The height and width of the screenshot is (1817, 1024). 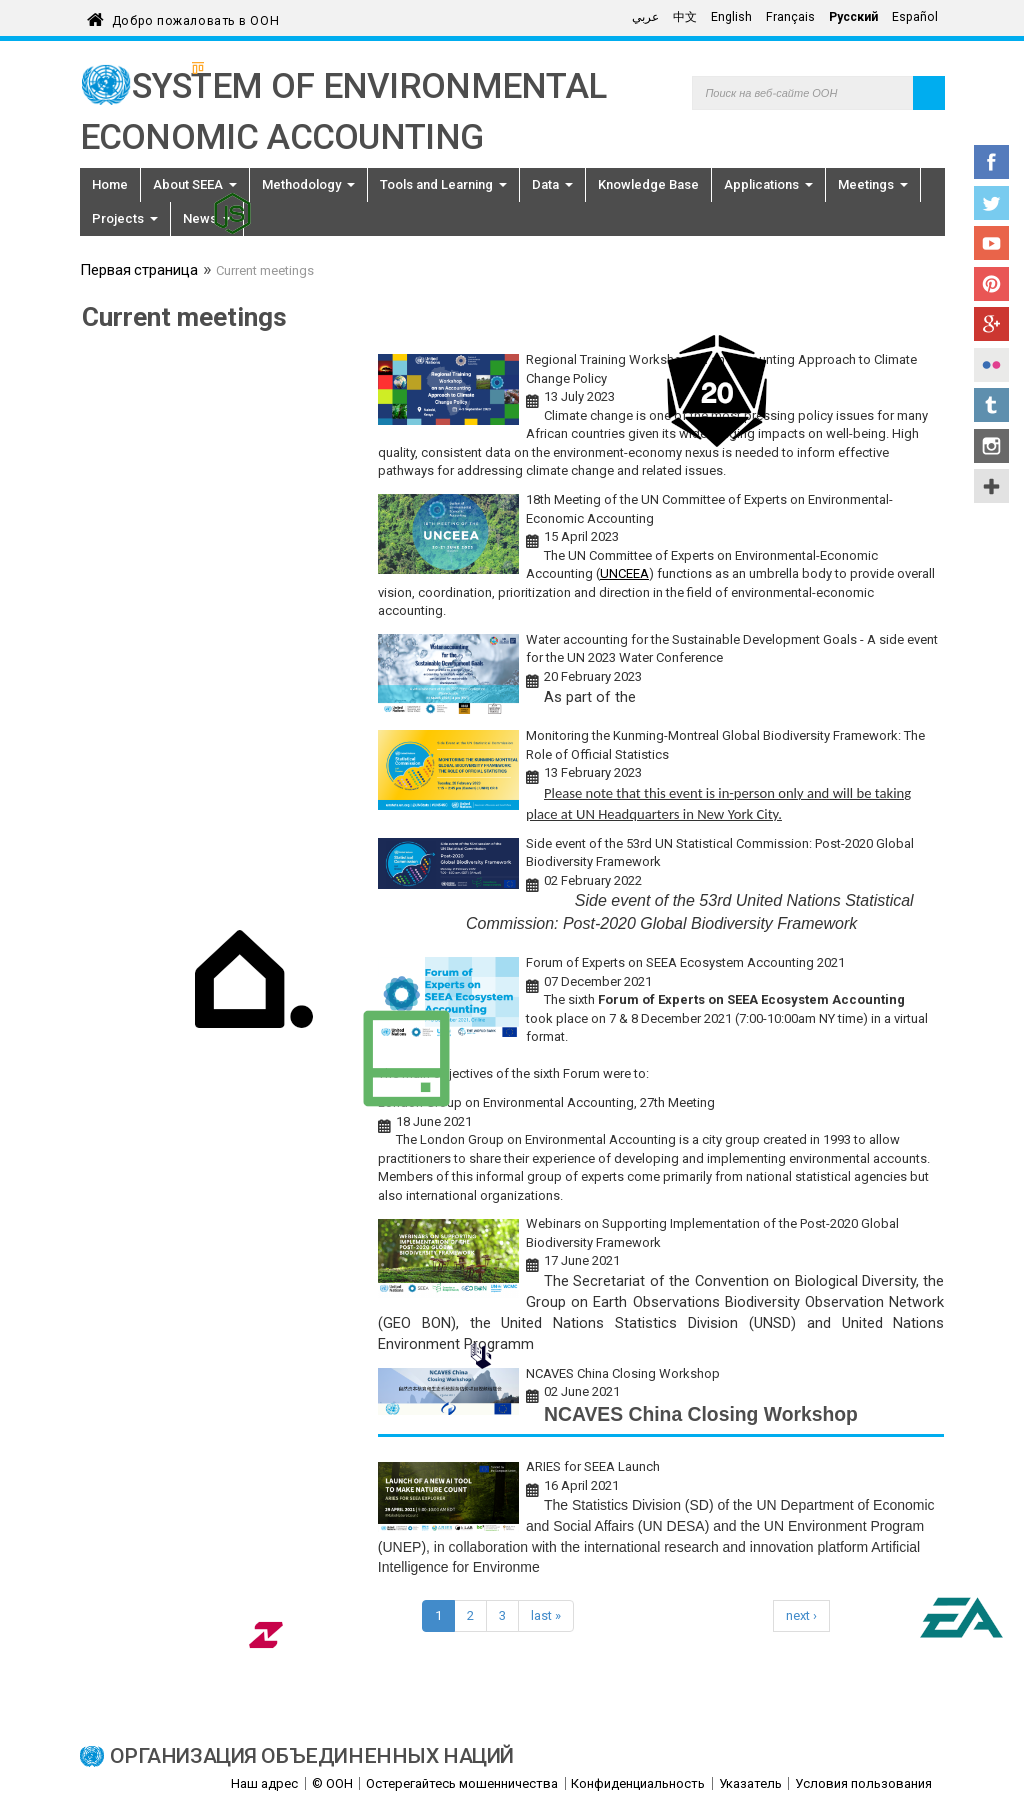 What do you see at coordinates (232, 213) in the screenshot?
I see `Node.js runtime environment logo` at bounding box center [232, 213].